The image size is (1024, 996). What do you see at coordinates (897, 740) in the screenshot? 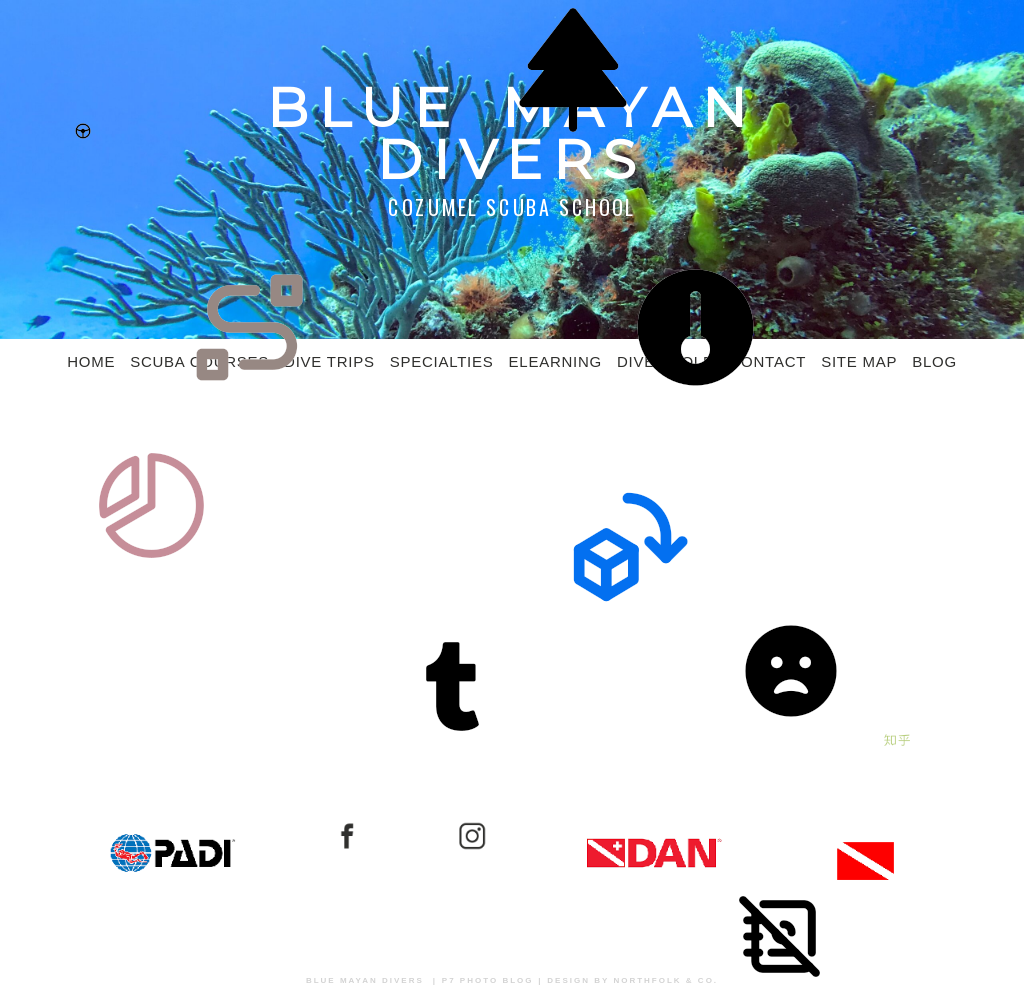
I see `open zhihu app or website` at bounding box center [897, 740].